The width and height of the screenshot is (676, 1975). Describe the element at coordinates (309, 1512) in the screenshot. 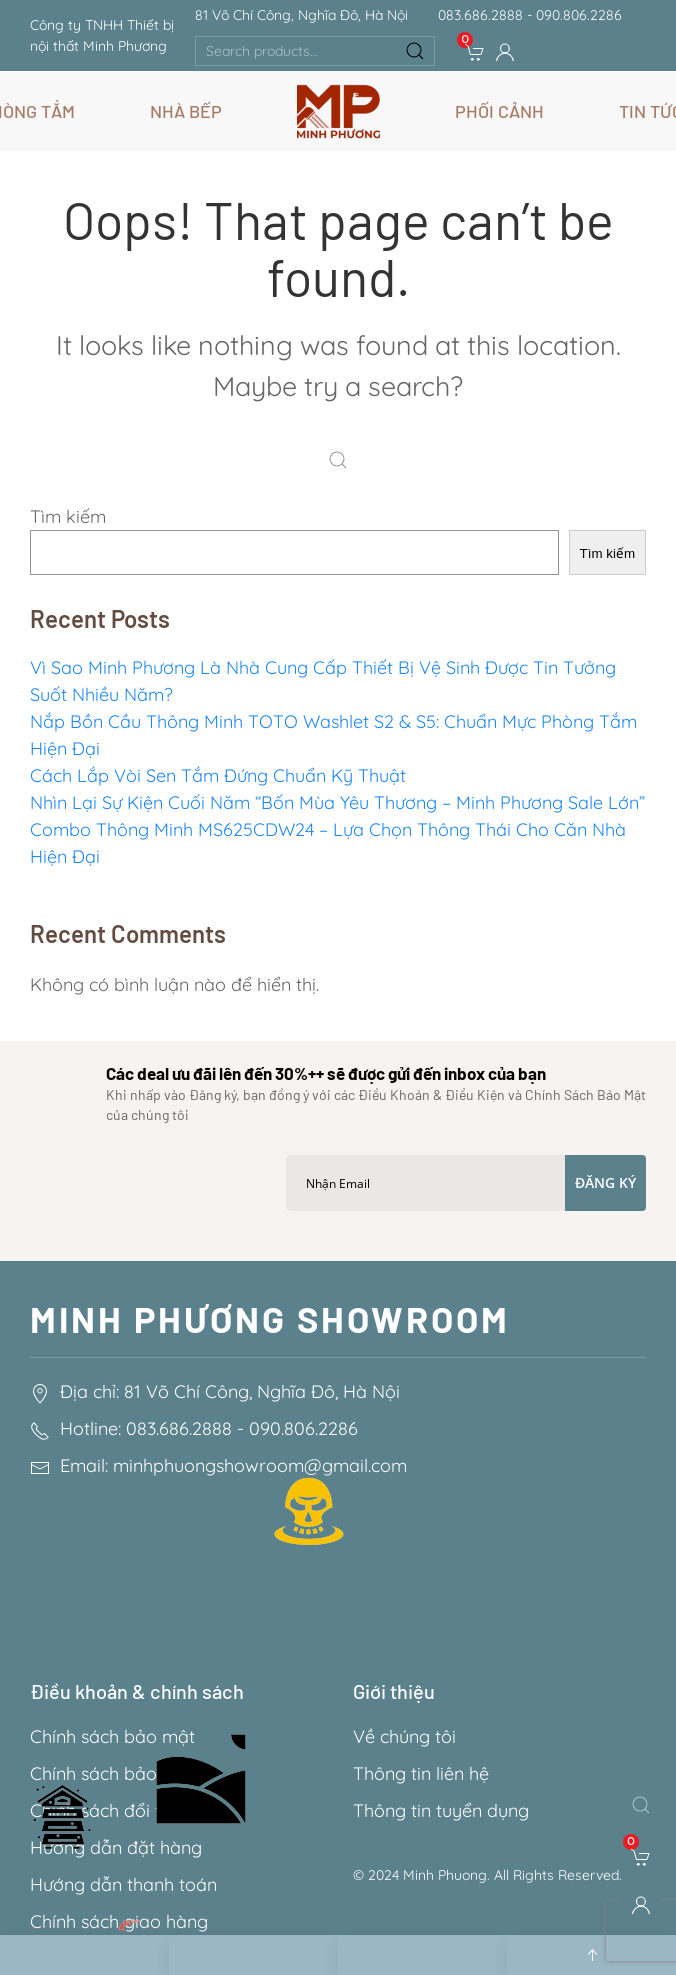

I see `indicates a hazardous or deadly area on the game map` at that location.